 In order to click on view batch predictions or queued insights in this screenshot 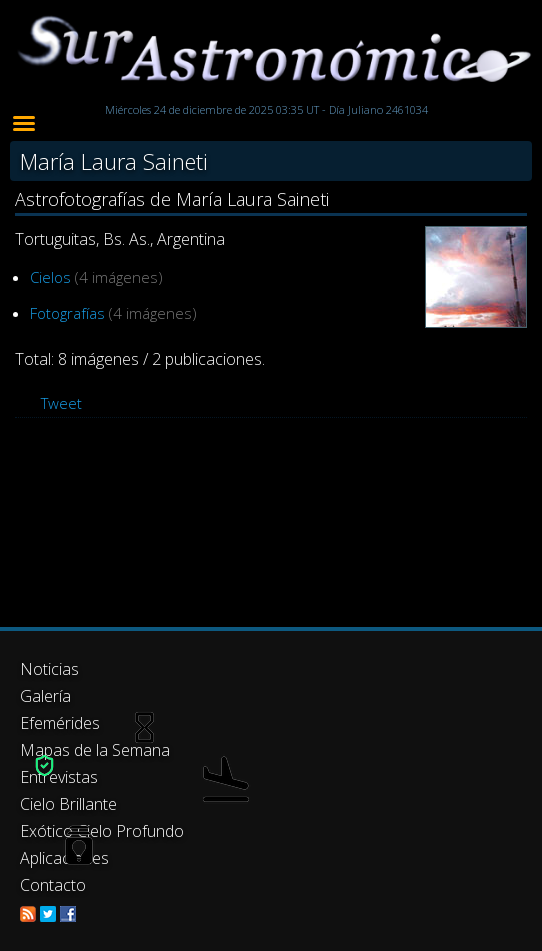, I will do `click(79, 845)`.